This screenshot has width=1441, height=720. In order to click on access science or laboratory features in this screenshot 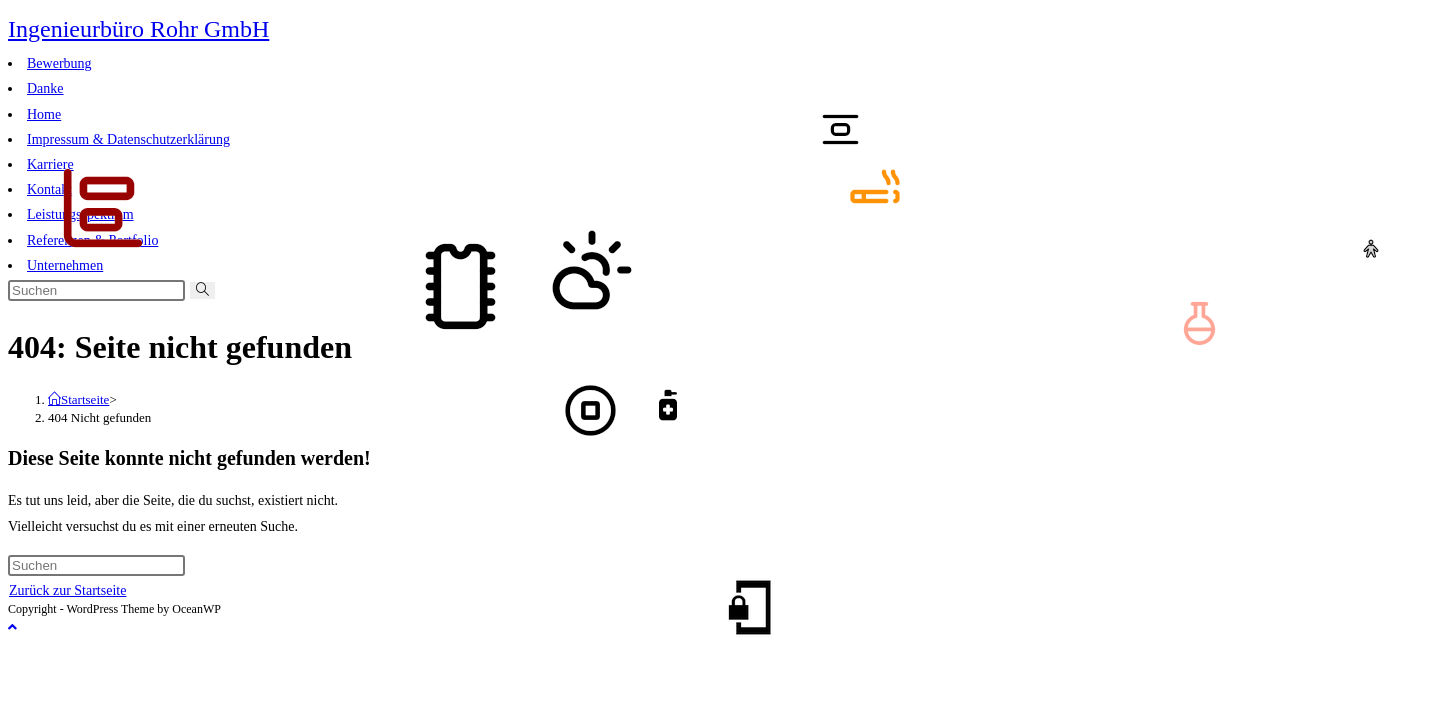, I will do `click(1199, 323)`.